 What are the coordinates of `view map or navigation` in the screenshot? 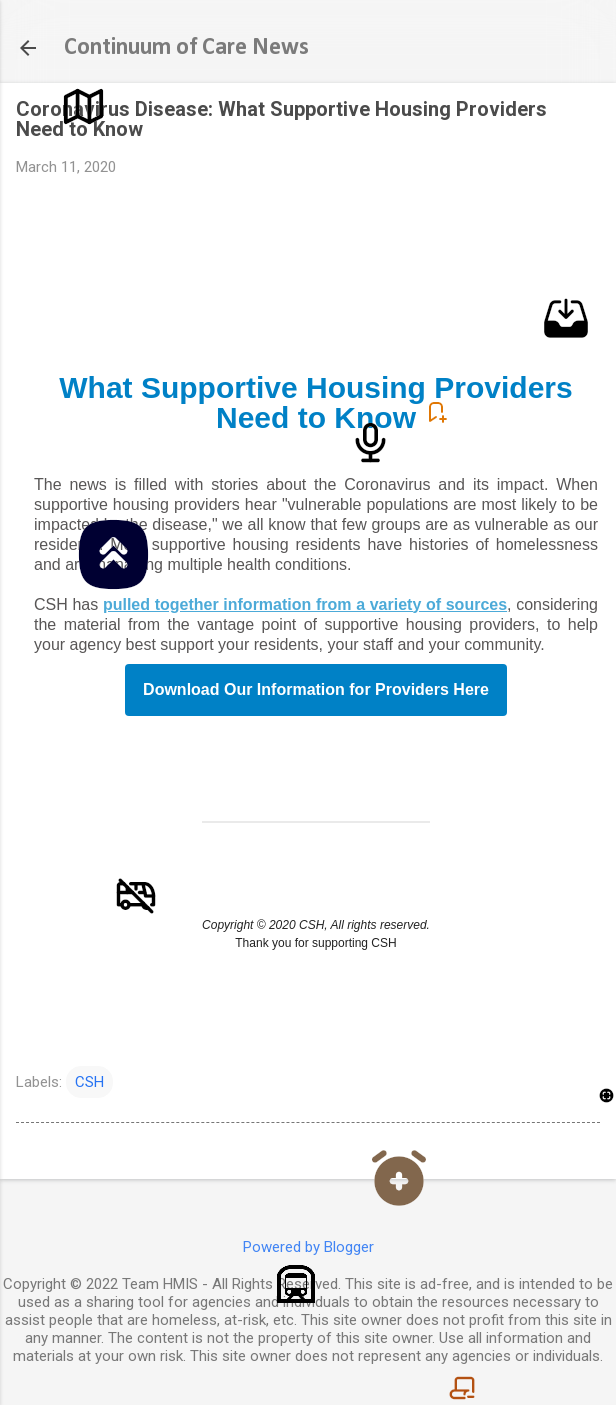 It's located at (83, 106).